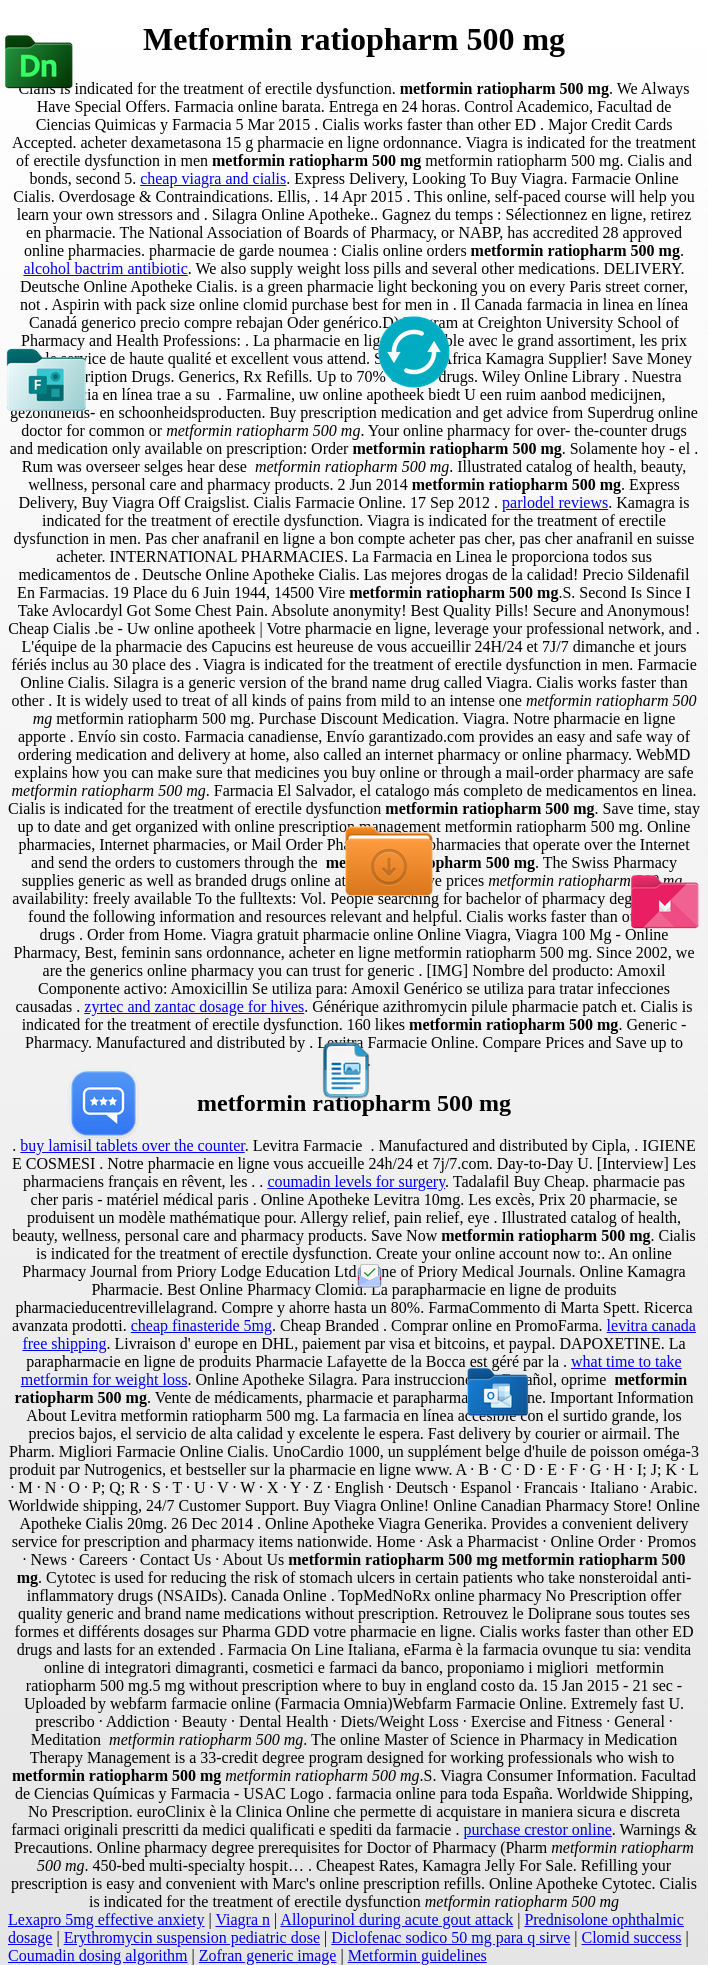 The height and width of the screenshot is (1965, 708). What do you see at coordinates (497, 1393) in the screenshot?
I see `open folder containing microsoft outlook files` at bounding box center [497, 1393].